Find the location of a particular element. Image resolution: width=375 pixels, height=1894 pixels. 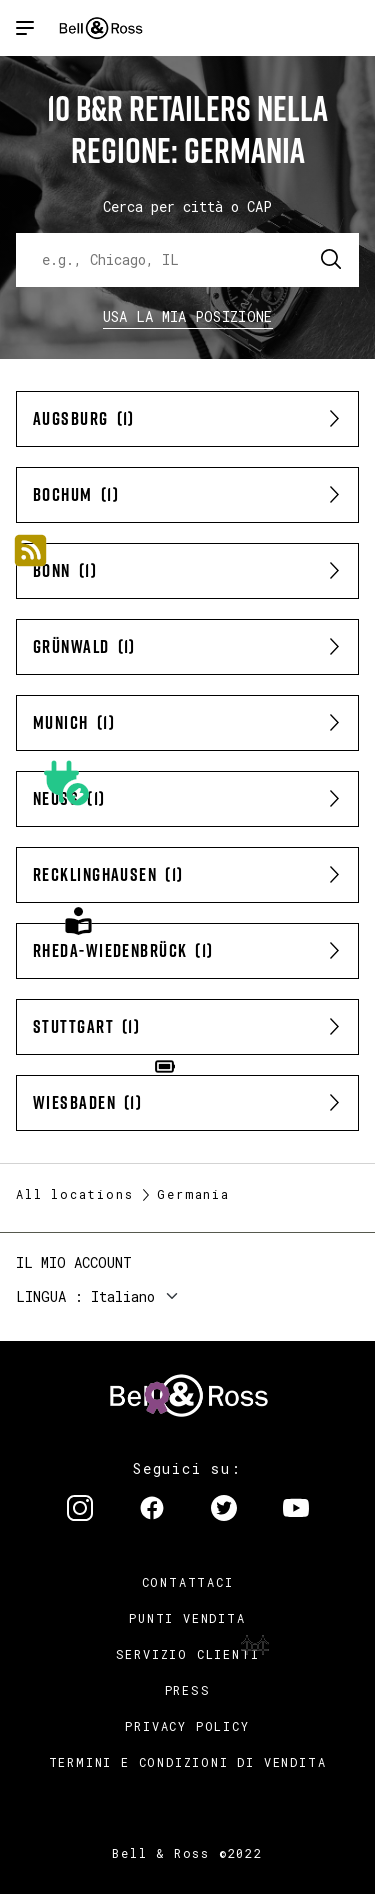

subscribe to RSS feed is located at coordinates (30, 550).